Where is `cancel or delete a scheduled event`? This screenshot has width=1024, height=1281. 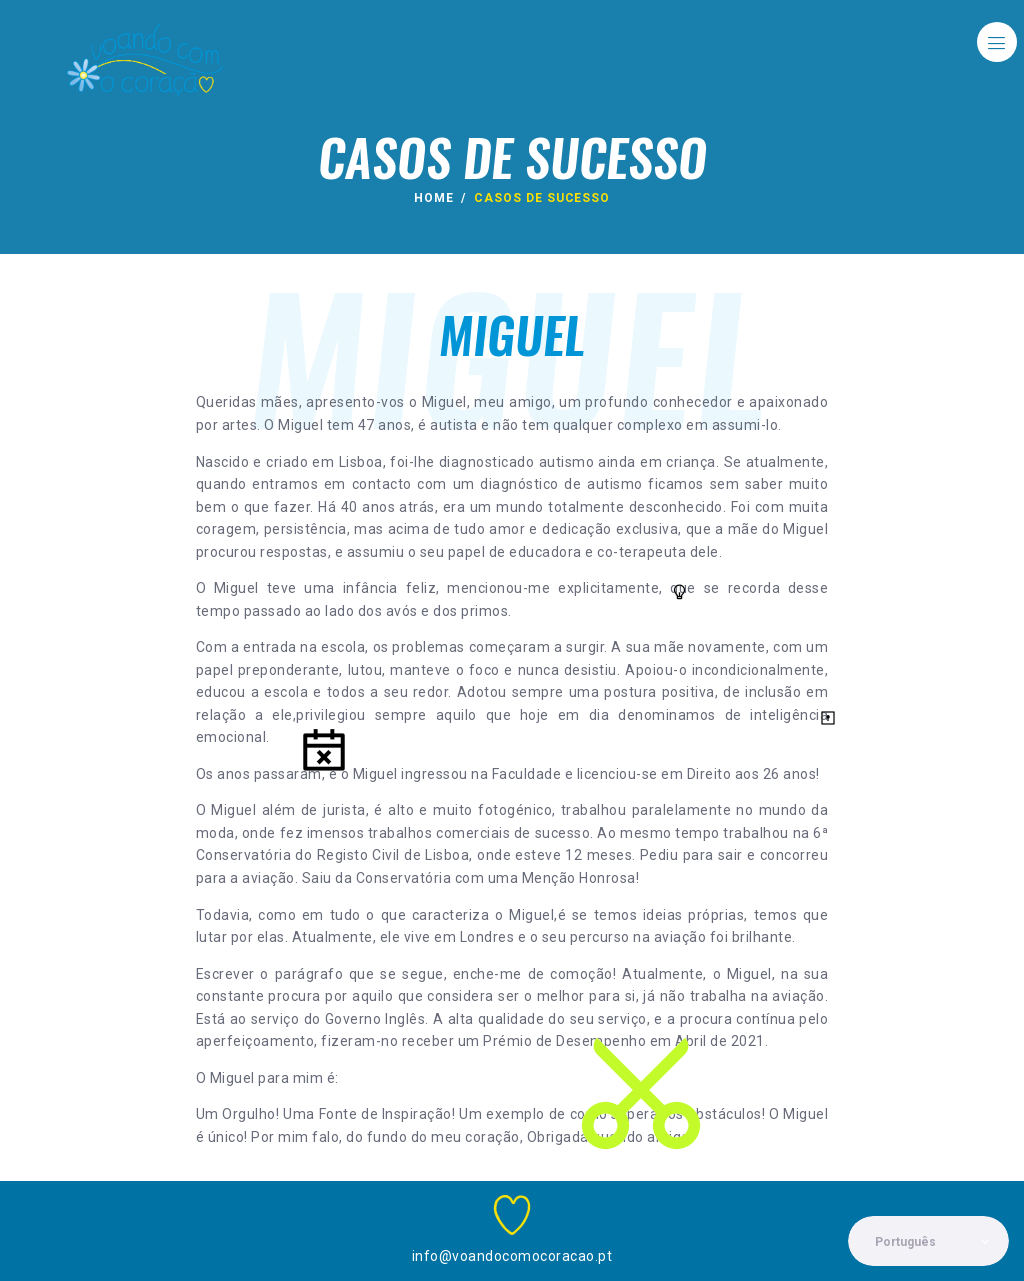
cancel or delete a scheduled event is located at coordinates (324, 752).